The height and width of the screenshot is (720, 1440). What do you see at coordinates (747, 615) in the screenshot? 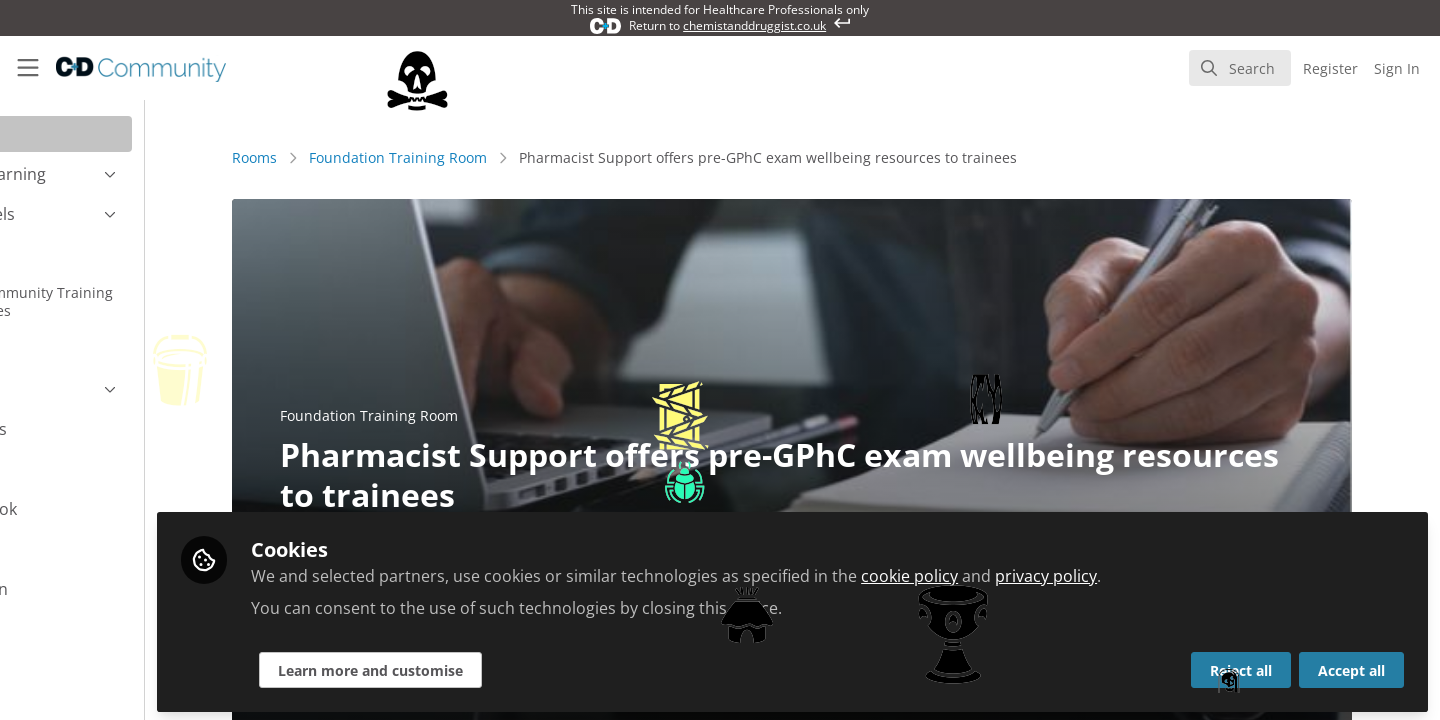
I see `select a hut or shelter in-game` at bounding box center [747, 615].